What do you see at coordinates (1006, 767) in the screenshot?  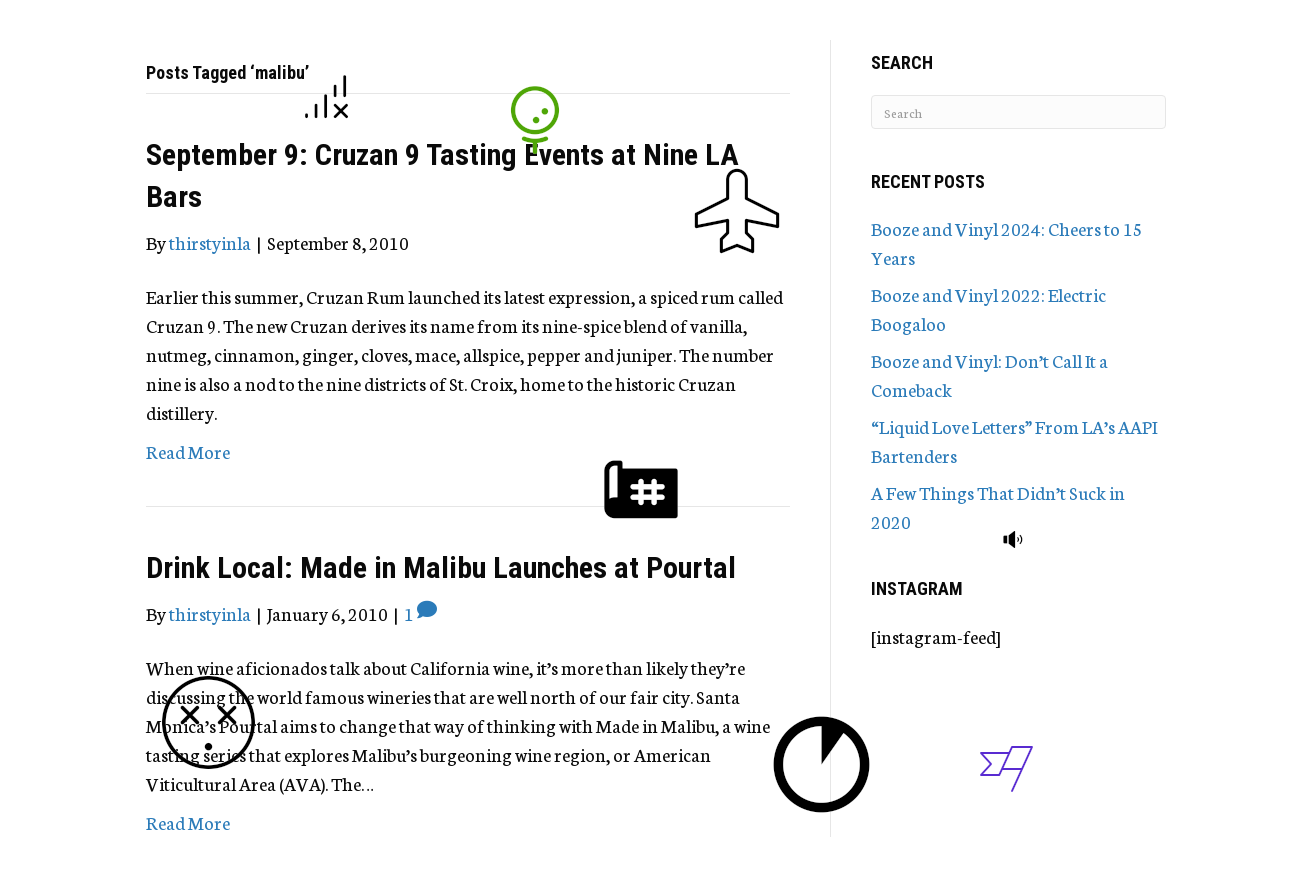 I see `flag or bookmark an item` at bounding box center [1006, 767].